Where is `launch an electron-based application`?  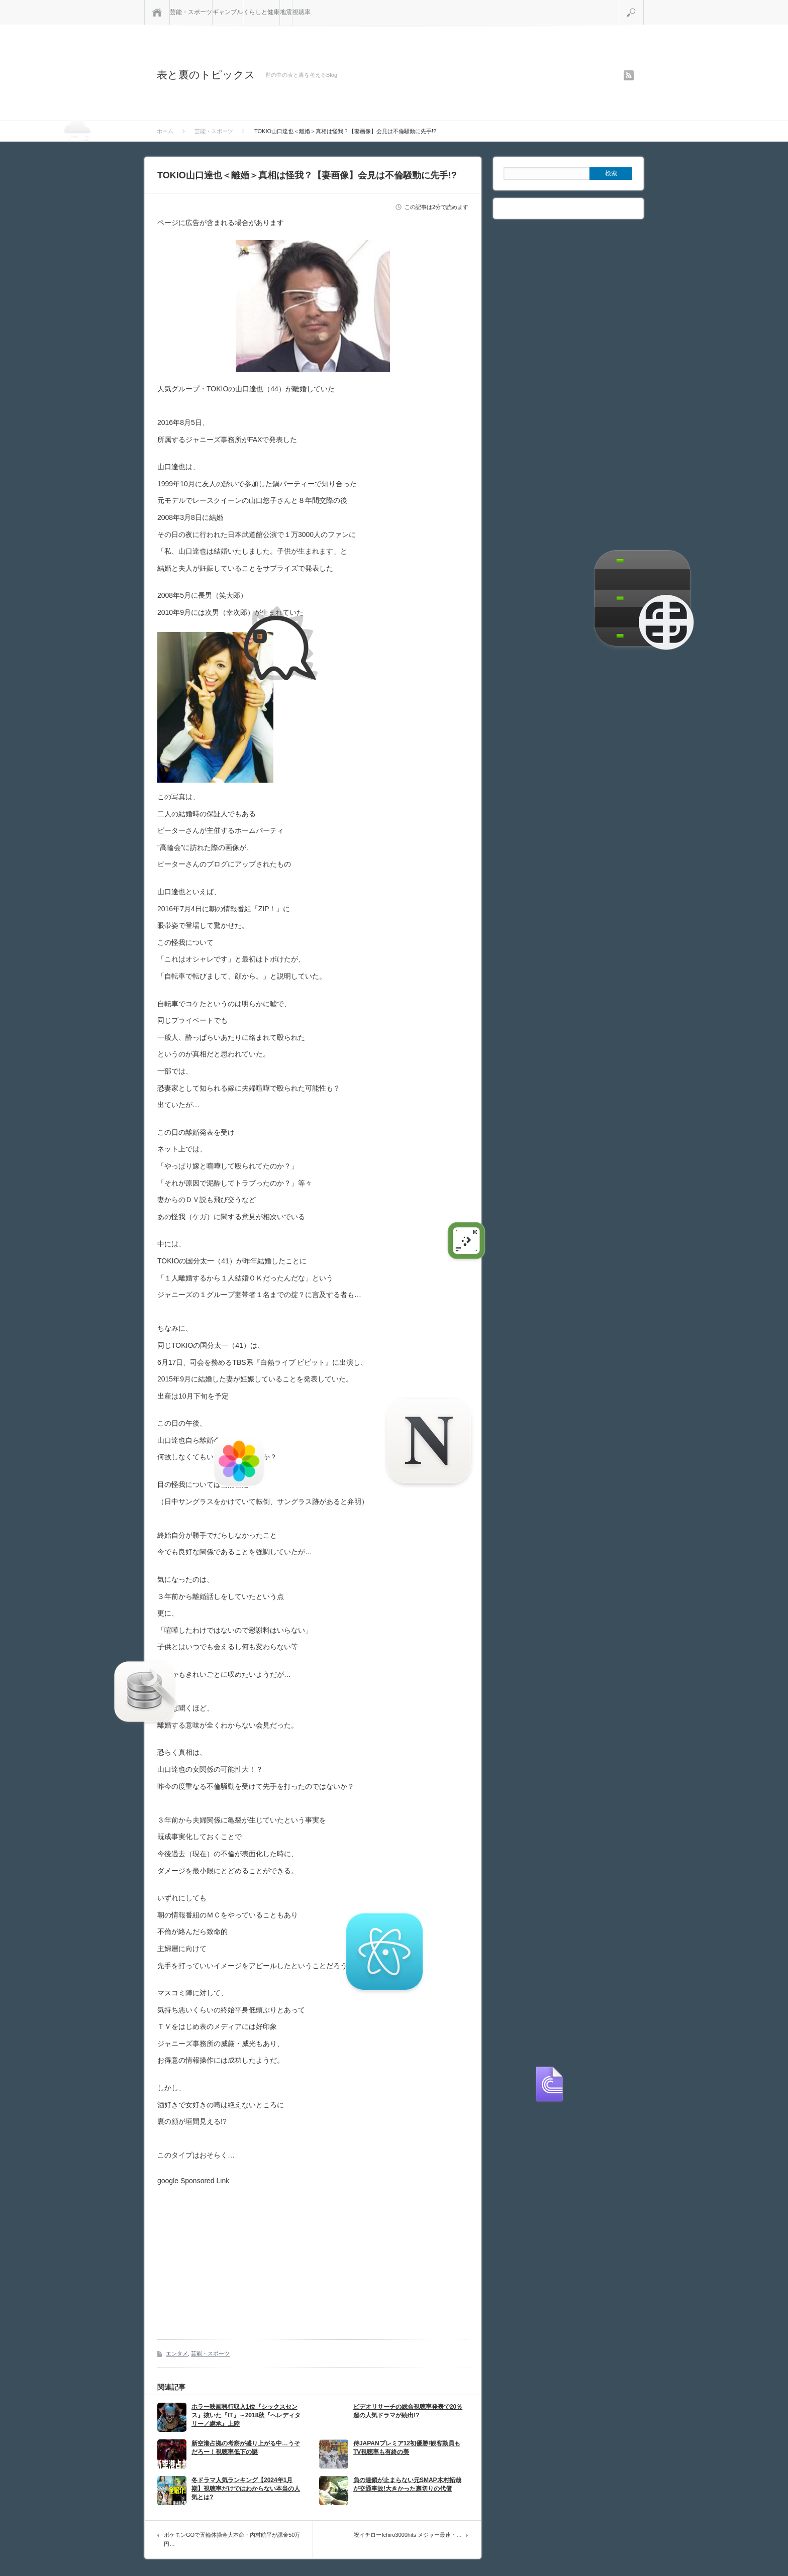
launch an electron-based application is located at coordinates (384, 1952).